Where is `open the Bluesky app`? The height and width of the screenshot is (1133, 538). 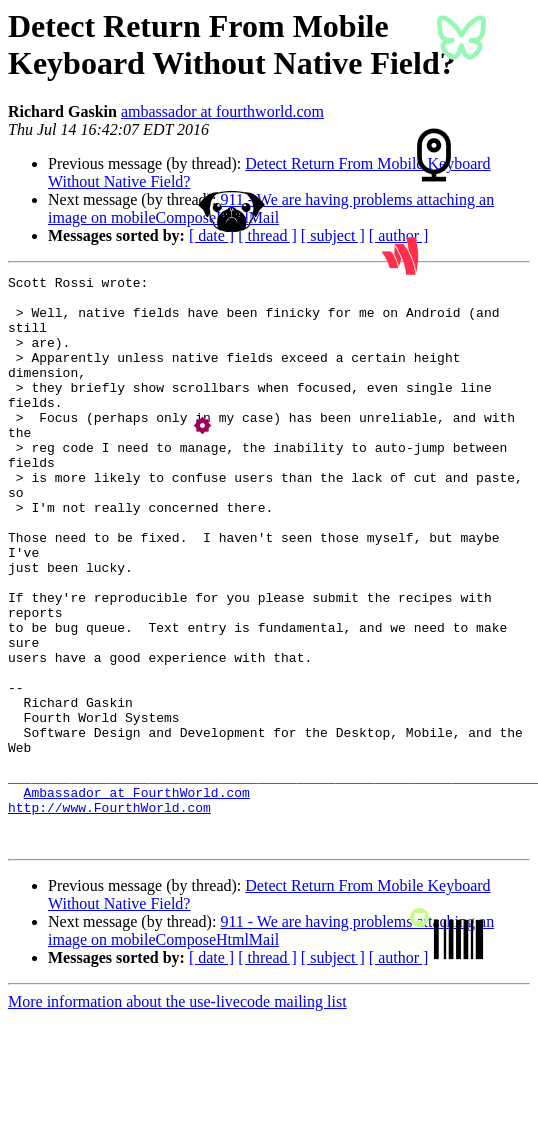
open the Bluesky app is located at coordinates (461, 36).